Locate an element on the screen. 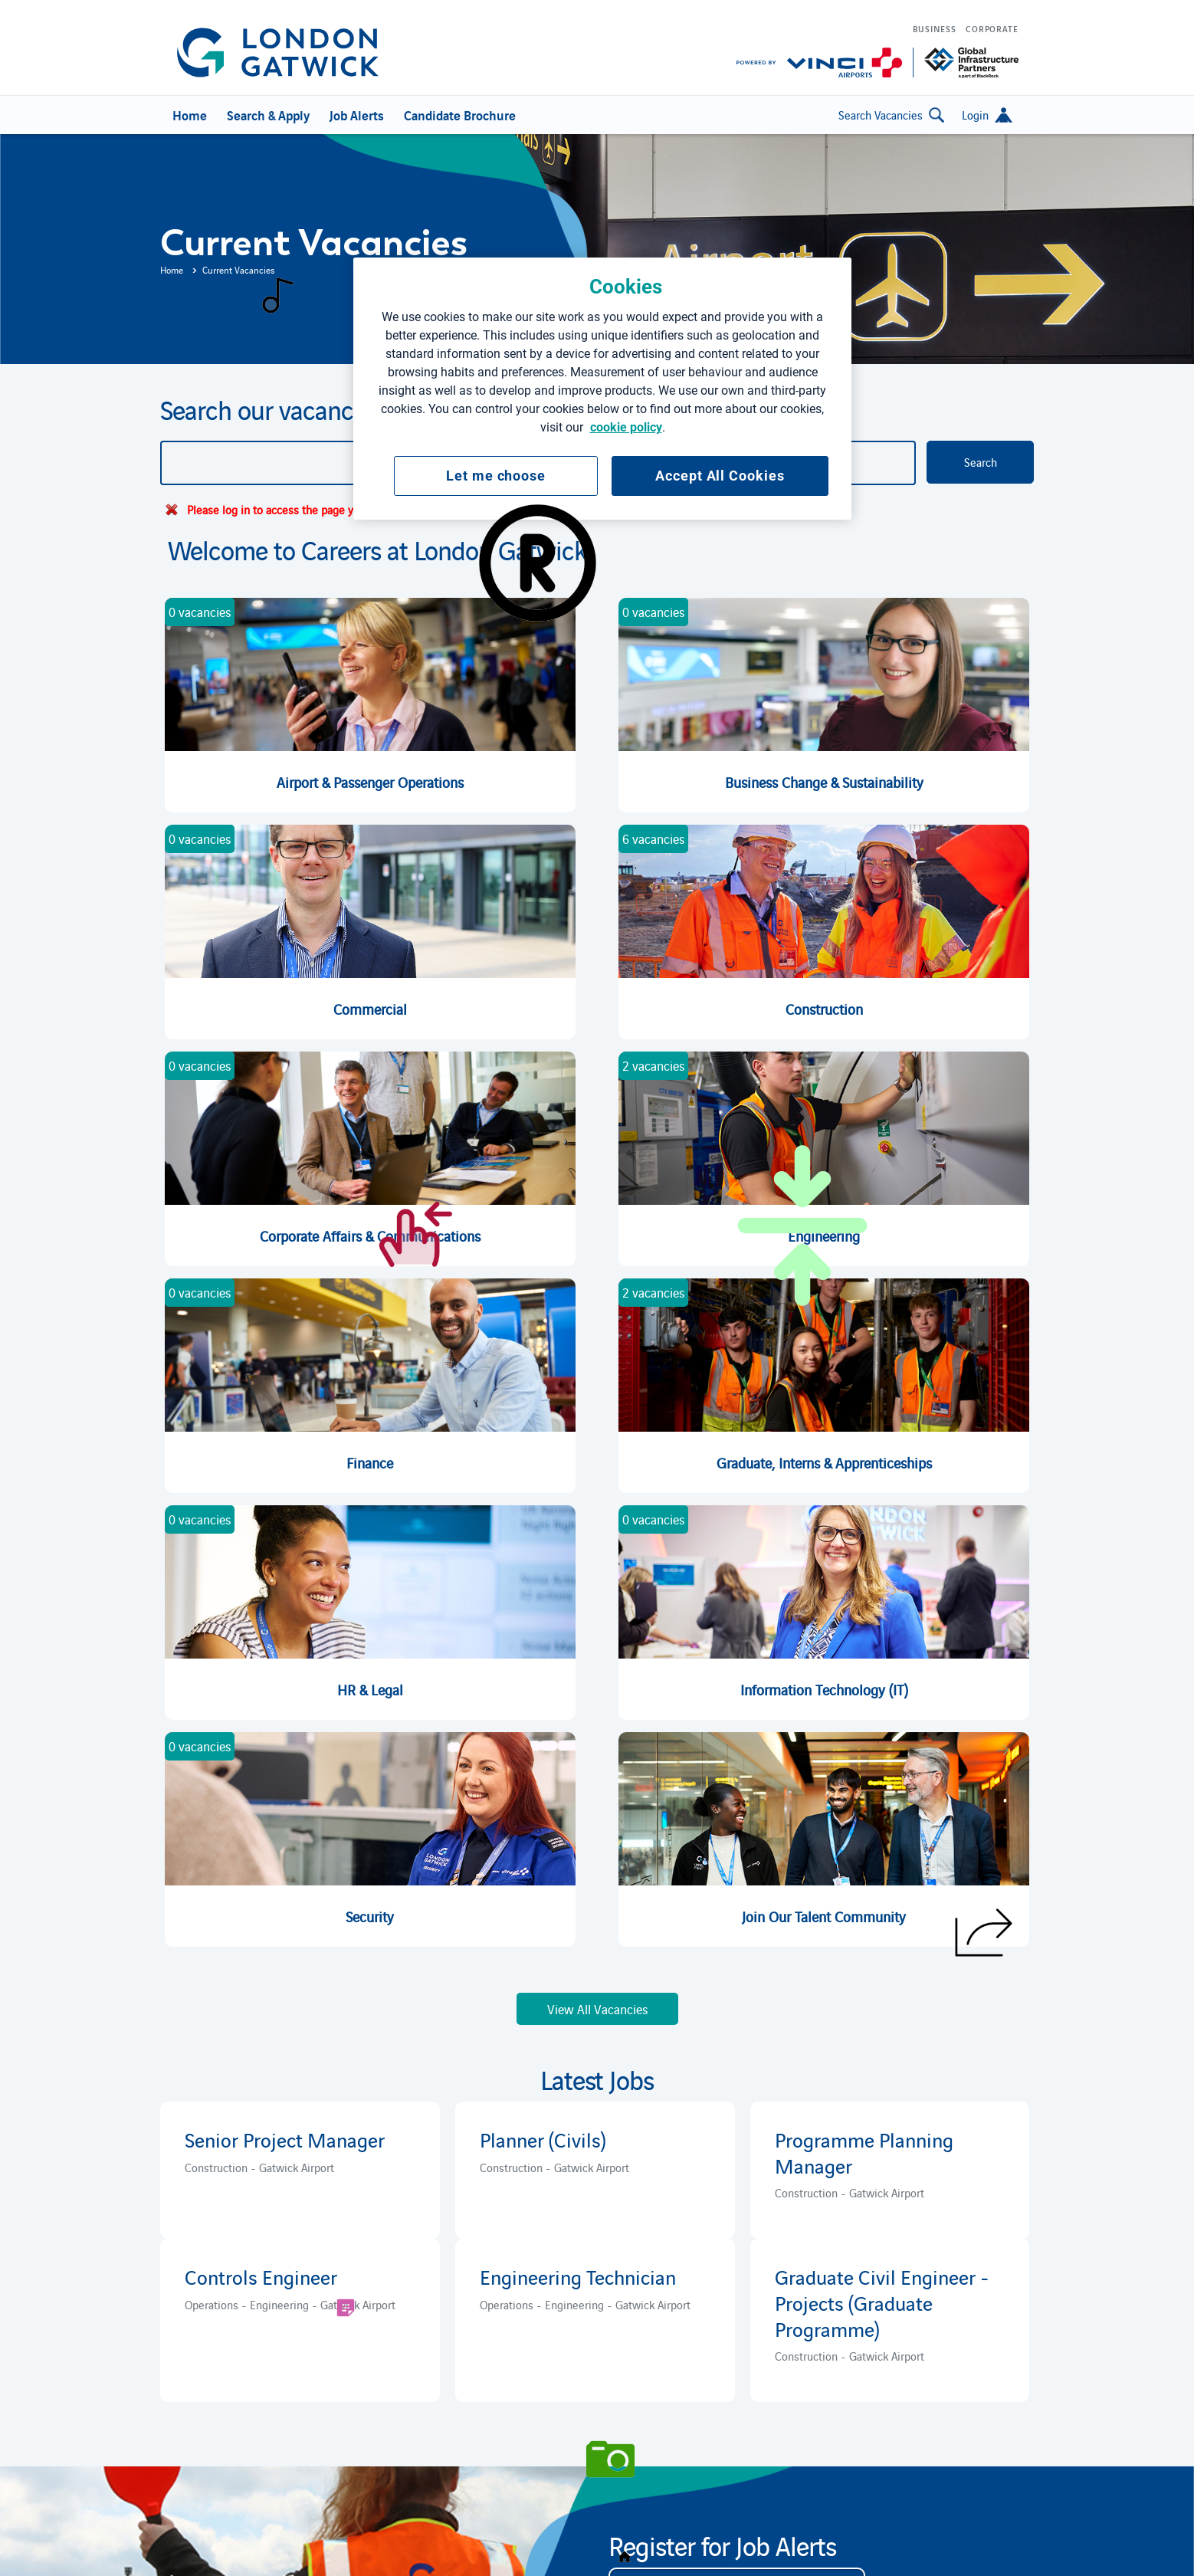 The image size is (1194, 2576). collapse content vertically is located at coordinates (802, 1226).